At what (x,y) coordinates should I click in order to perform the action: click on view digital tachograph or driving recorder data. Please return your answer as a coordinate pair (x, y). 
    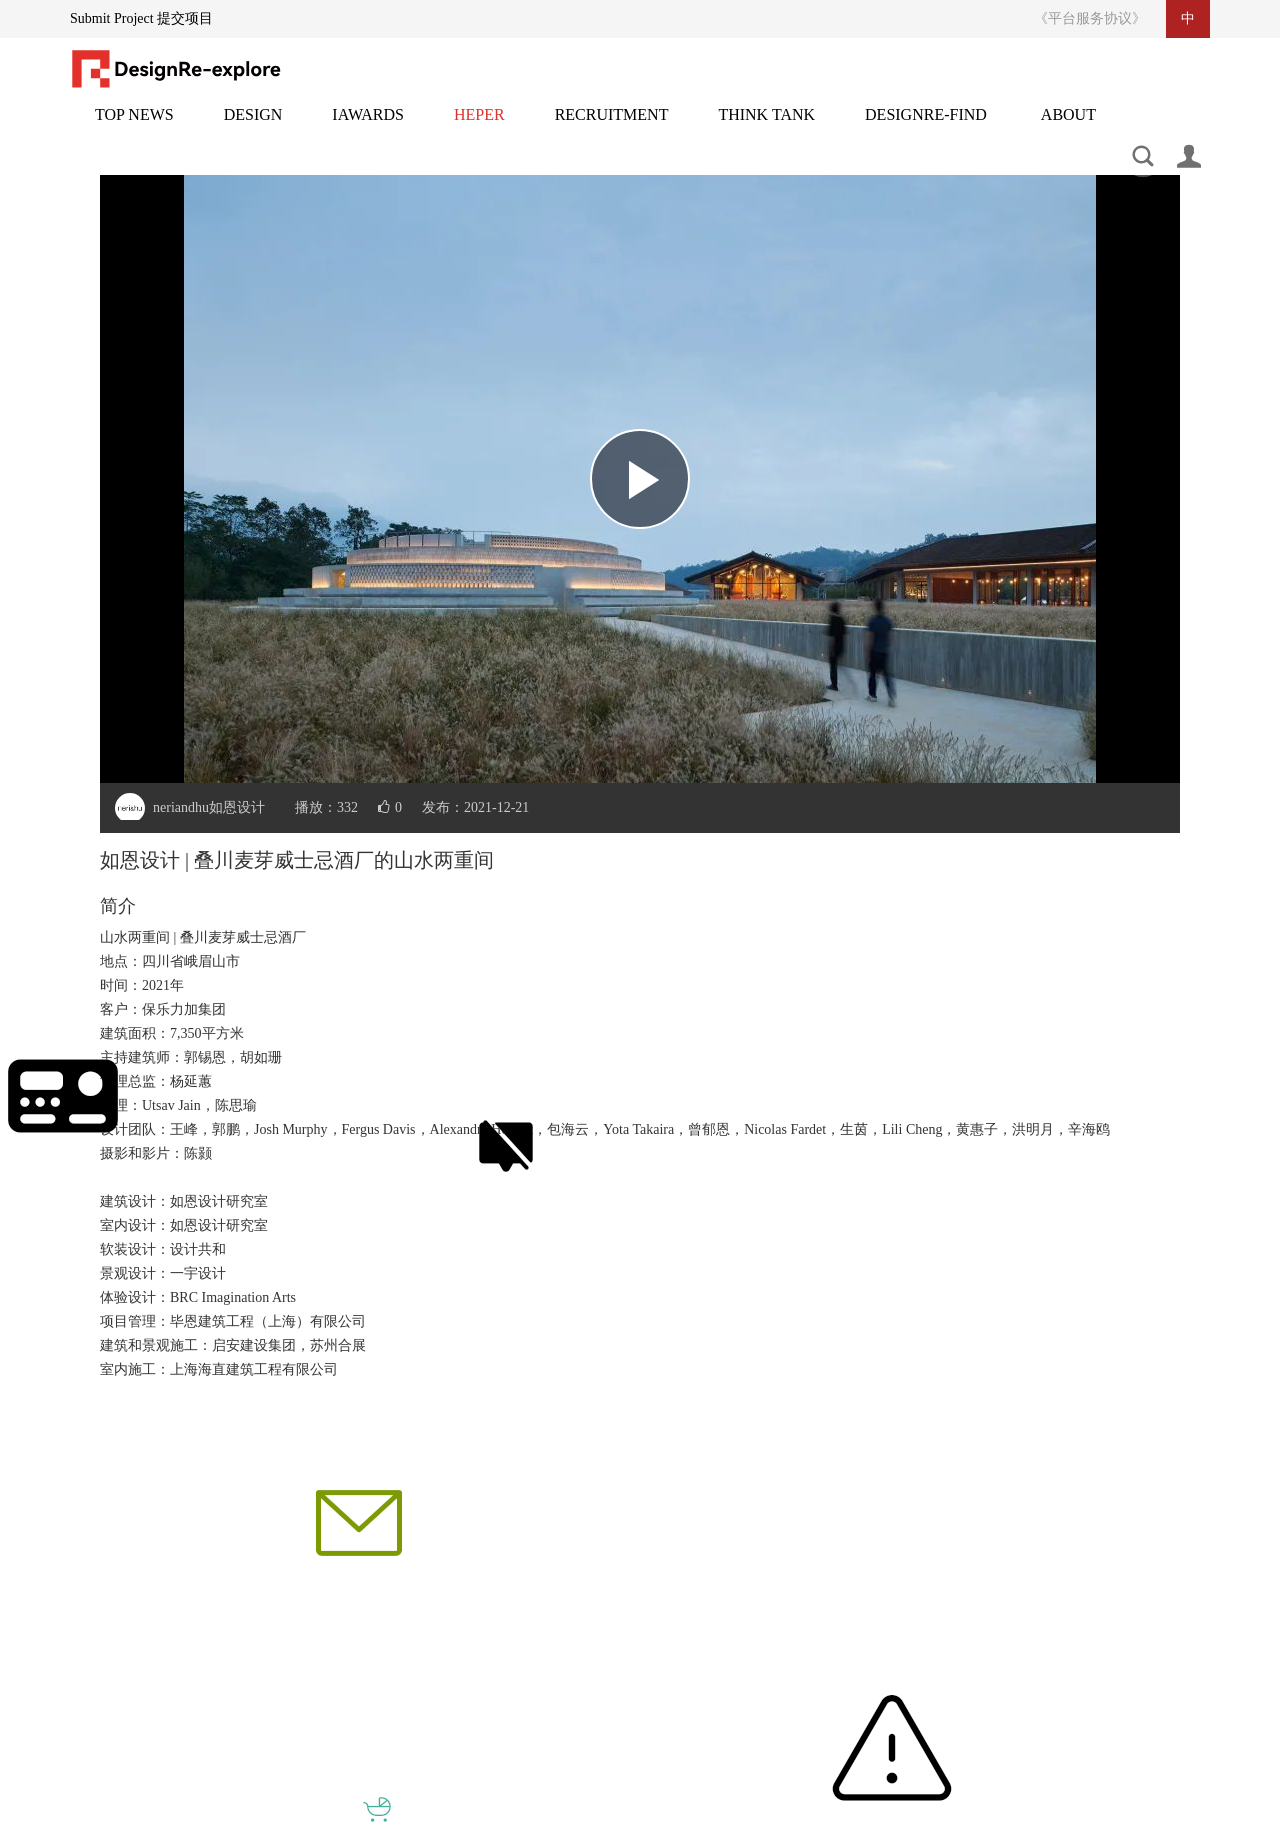
    Looking at the image, I should click on (63, 1096).